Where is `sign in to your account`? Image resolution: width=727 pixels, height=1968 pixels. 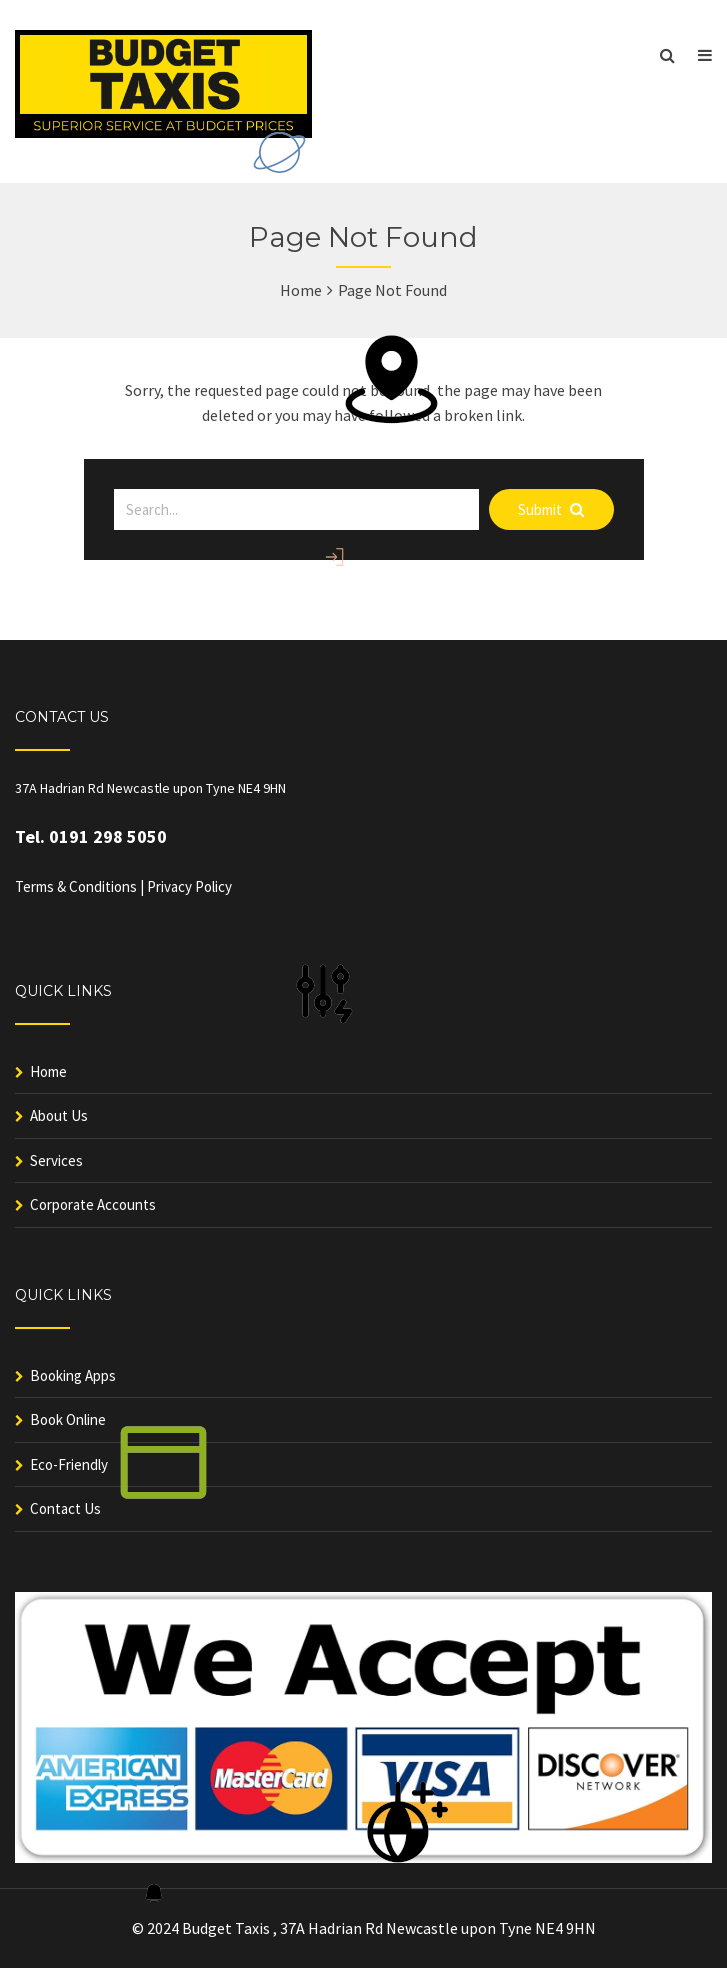 sign in to your account is located at coordinates (336, 557).